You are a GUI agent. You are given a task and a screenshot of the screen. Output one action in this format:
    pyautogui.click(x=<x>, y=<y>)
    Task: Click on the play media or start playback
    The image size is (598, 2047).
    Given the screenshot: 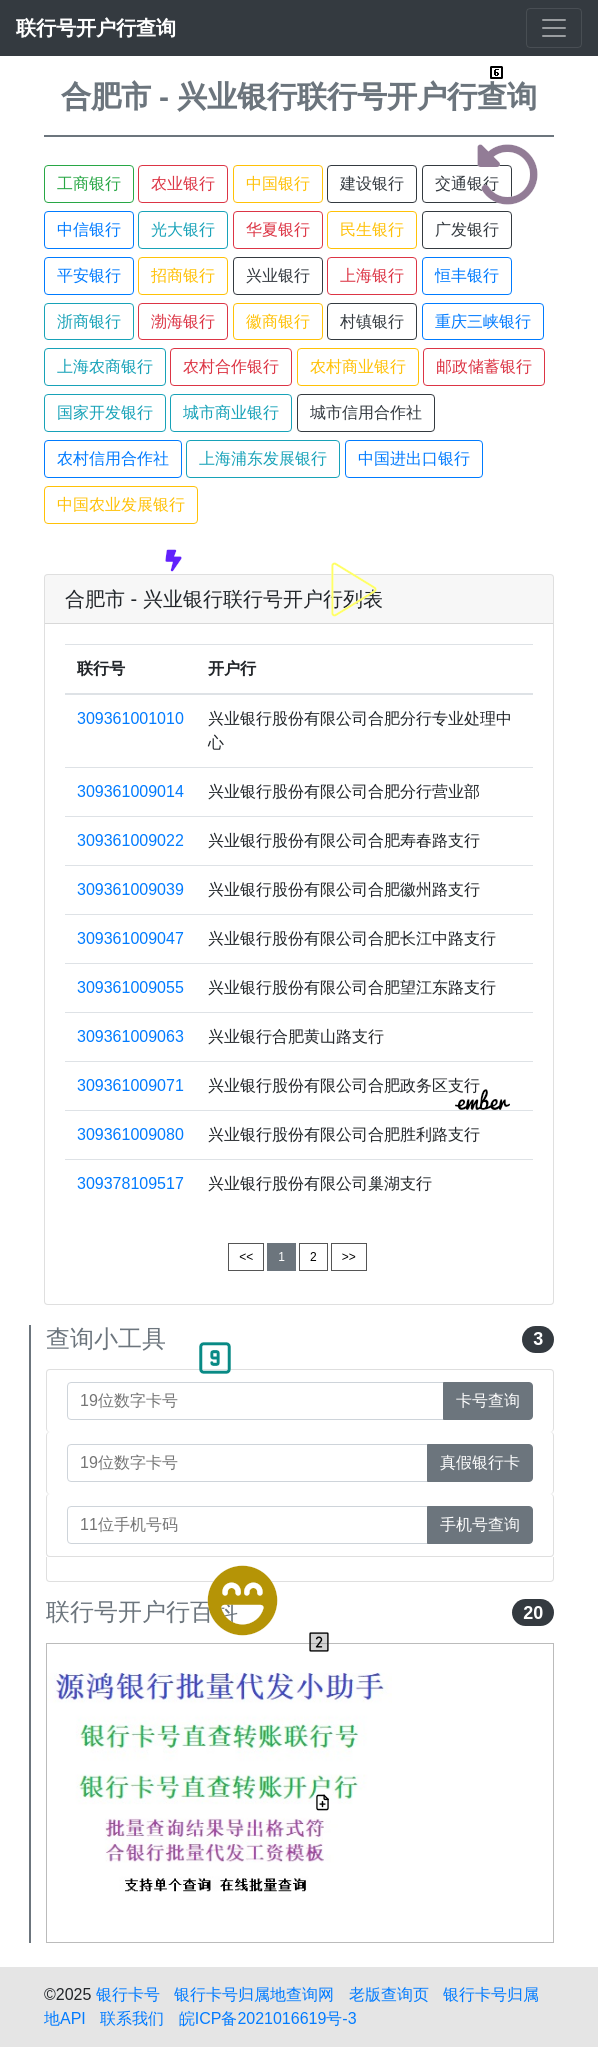 What is the action you would take?
    pyautogui.click(x=347, y=589)
    